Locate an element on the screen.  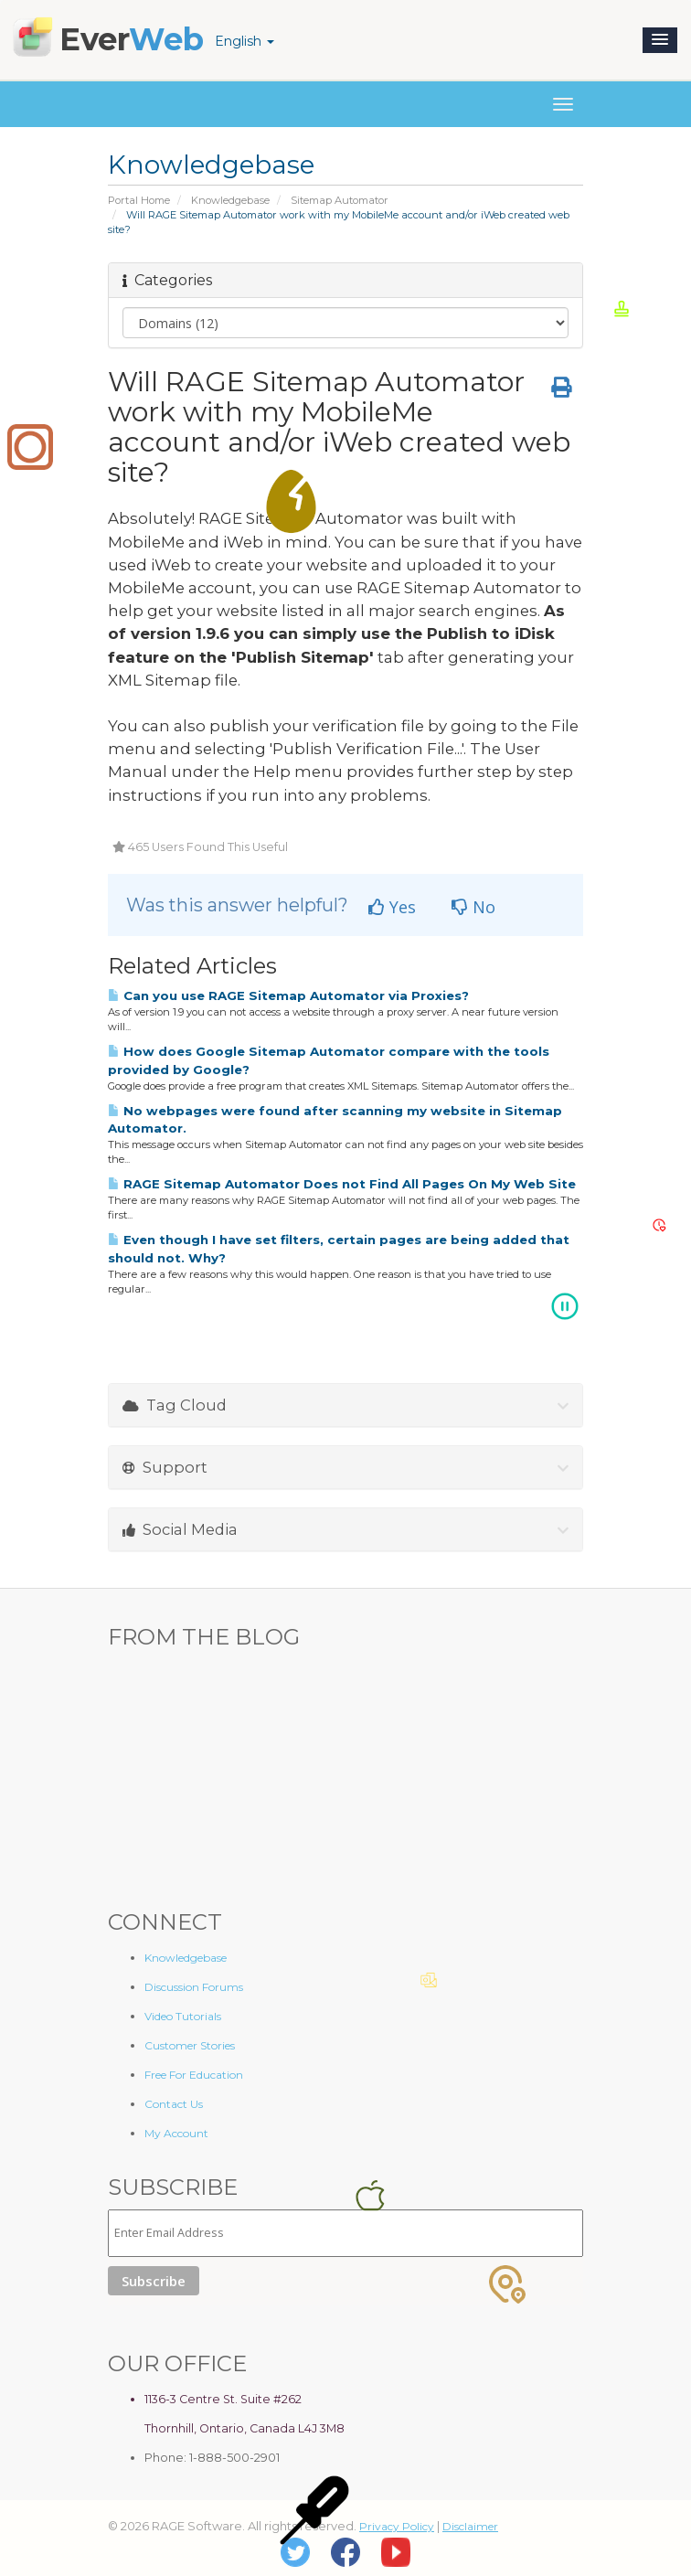
add a new location pin is located at coordinates (505, 2283).